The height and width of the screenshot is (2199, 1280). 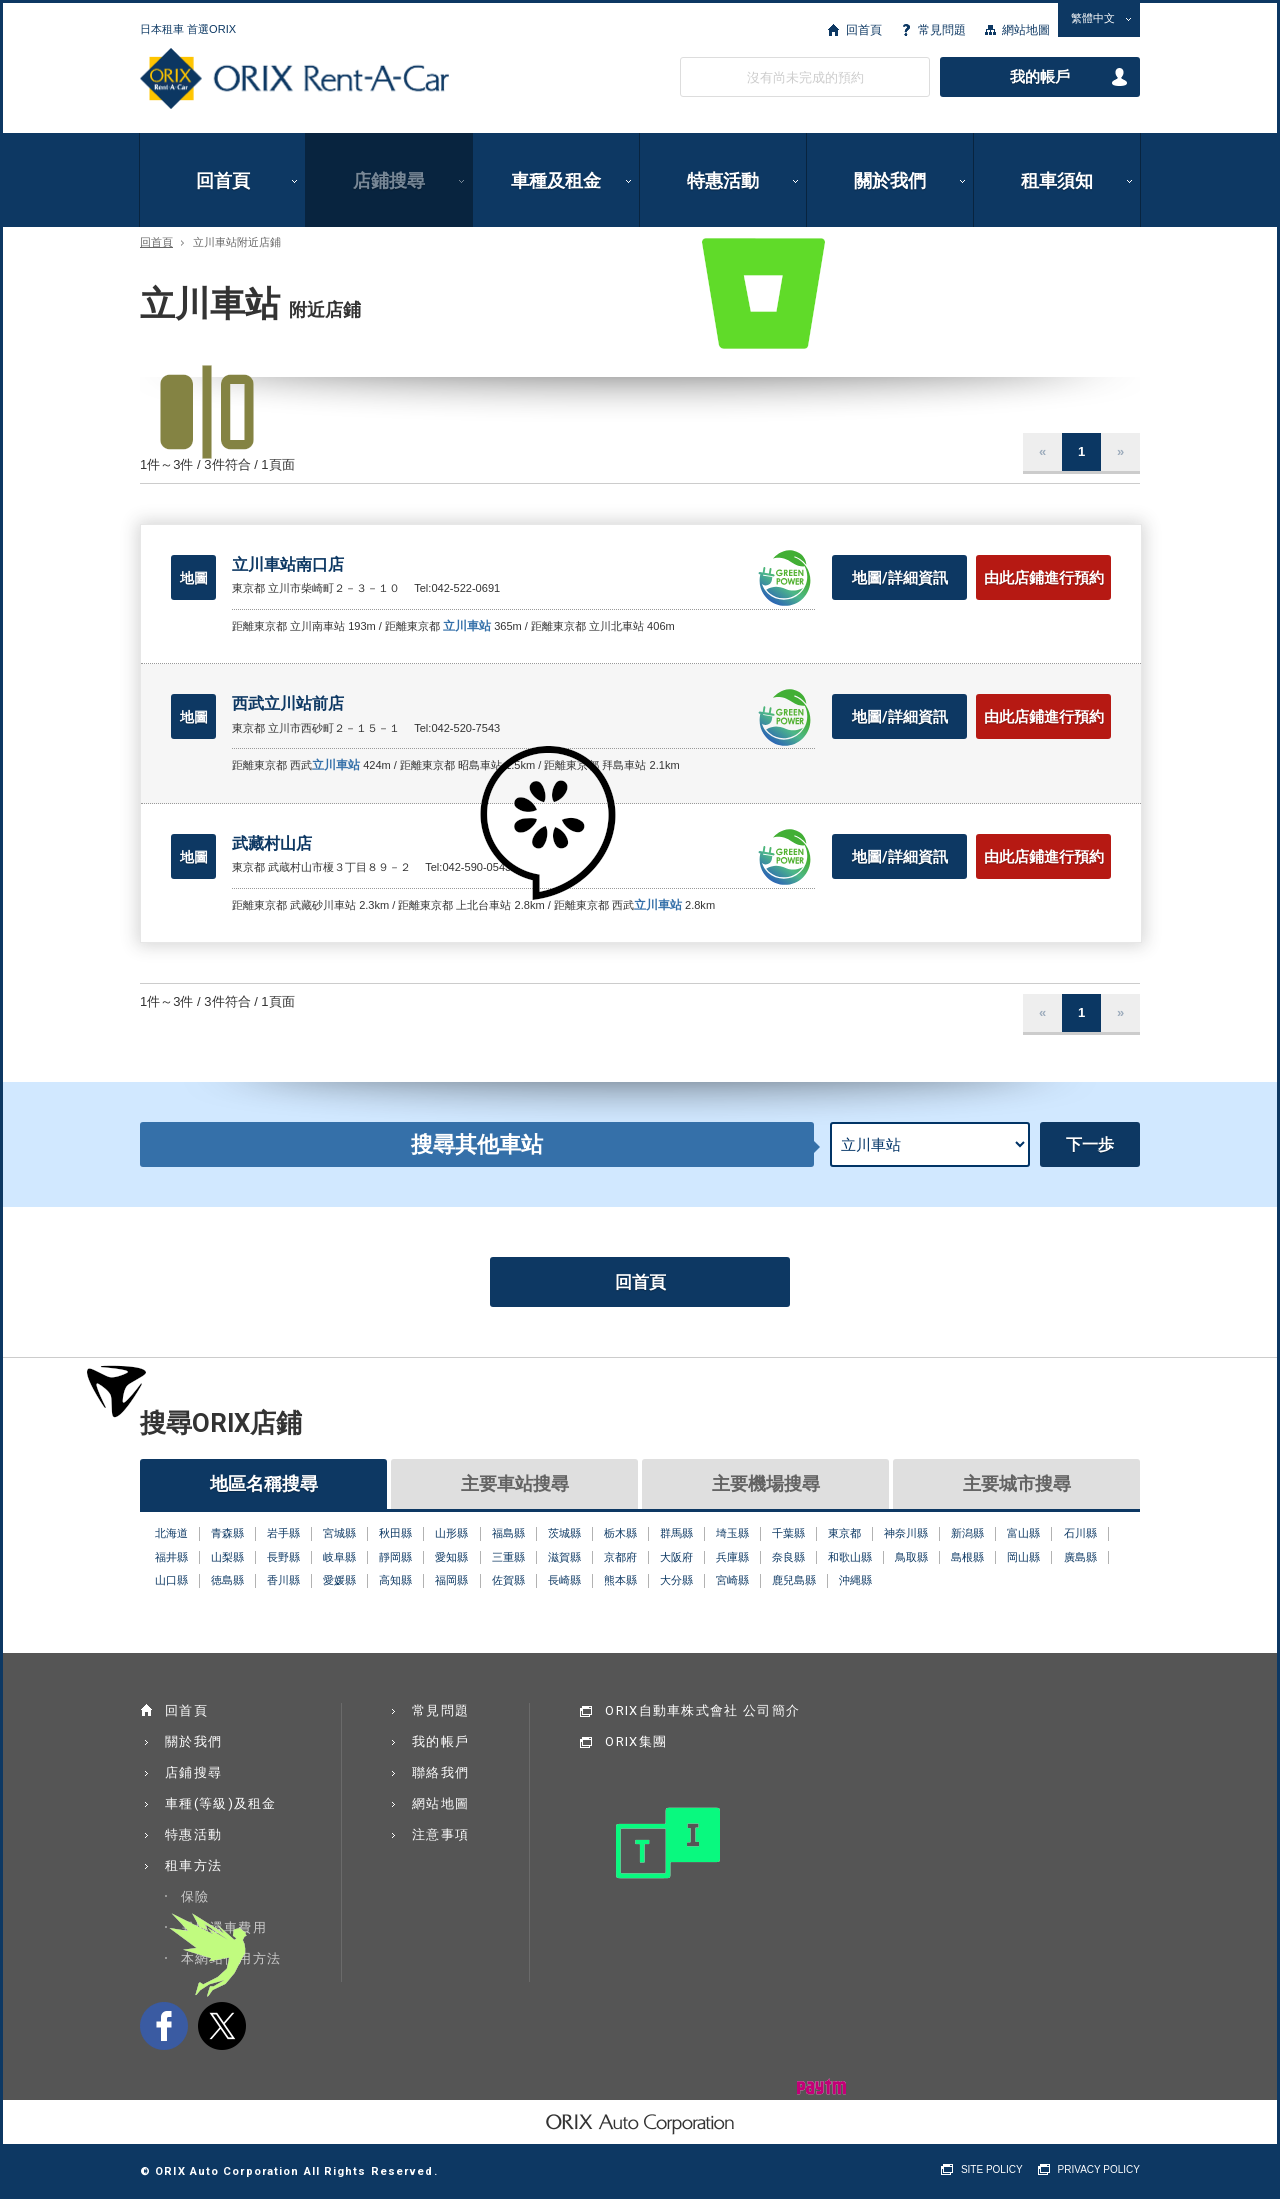 I want to click on flip image horizontally, so click(x=207, y=412).